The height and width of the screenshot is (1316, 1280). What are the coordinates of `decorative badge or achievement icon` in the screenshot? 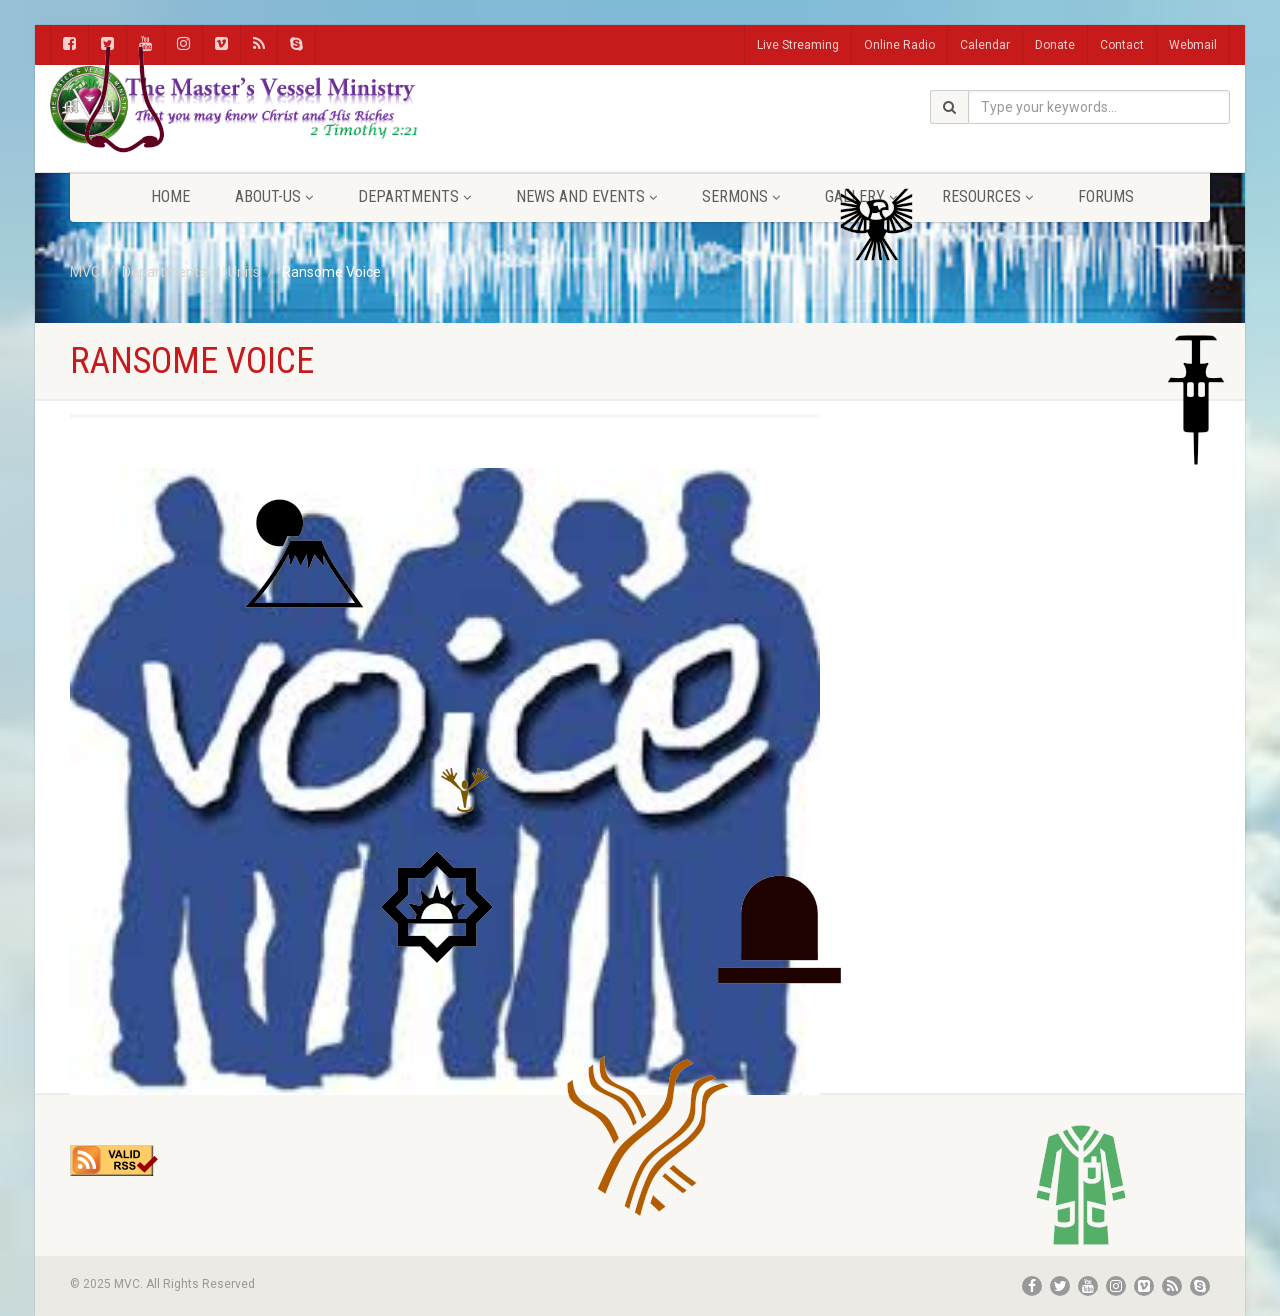 It's located at (437, 907).